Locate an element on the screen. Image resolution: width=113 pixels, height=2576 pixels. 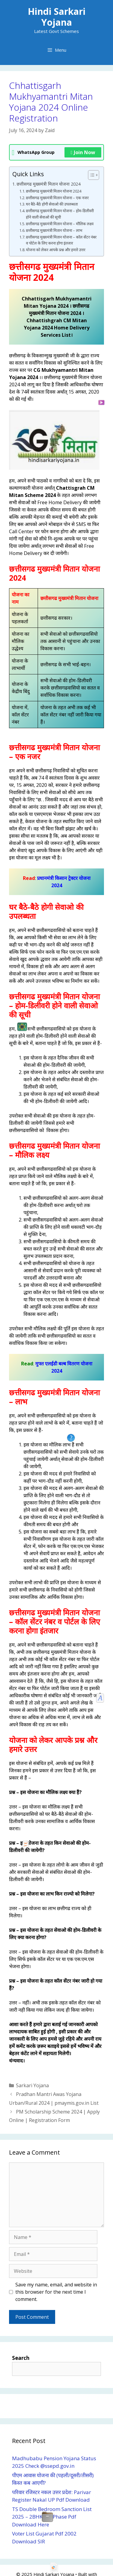
open a presentation file is located at coordinates (54, 2567).